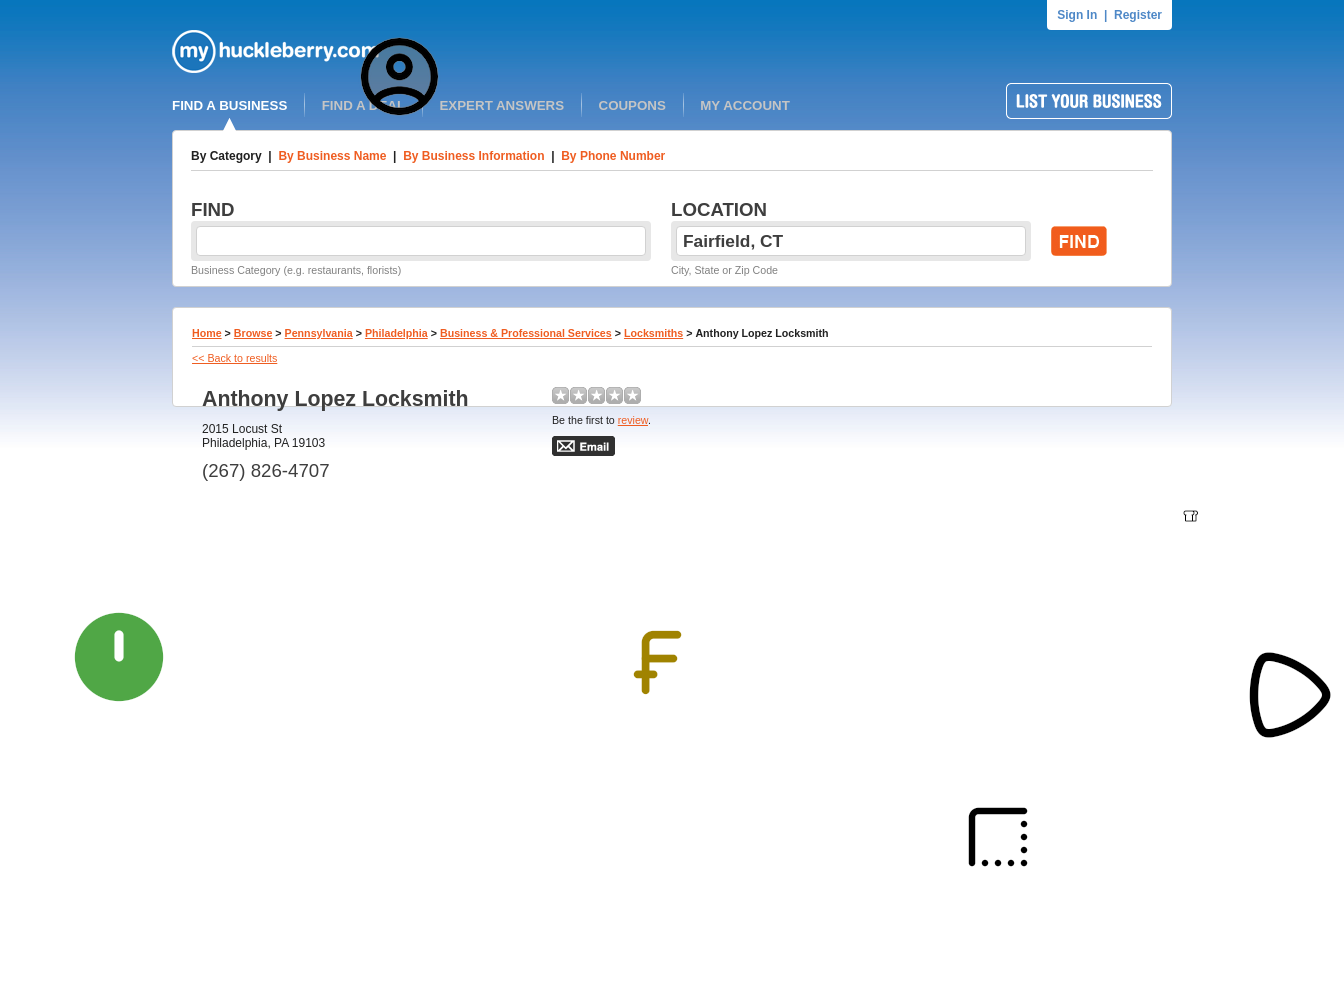 Image resolution: width=1344 pixels, height=987 pixels. Describe the element at coordinates (119, 657) in the screenshot. I see `indicates 12 o'clock or noon/midnight` at that location.